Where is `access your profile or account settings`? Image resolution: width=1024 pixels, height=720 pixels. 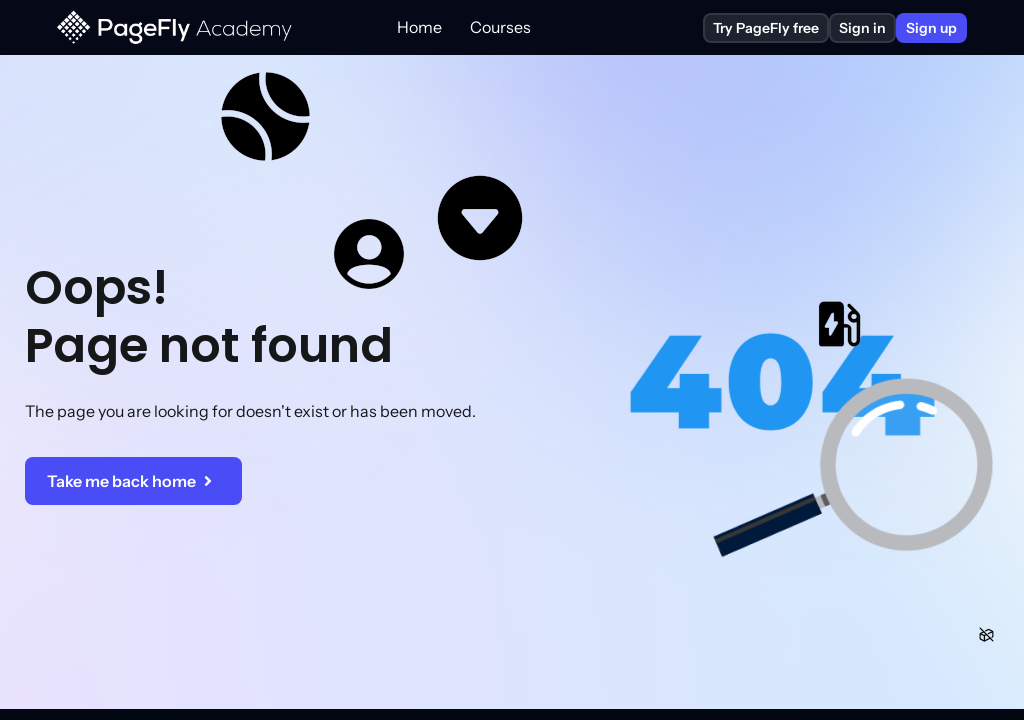 access your profile or account settings is located at coordinates (369, 254).